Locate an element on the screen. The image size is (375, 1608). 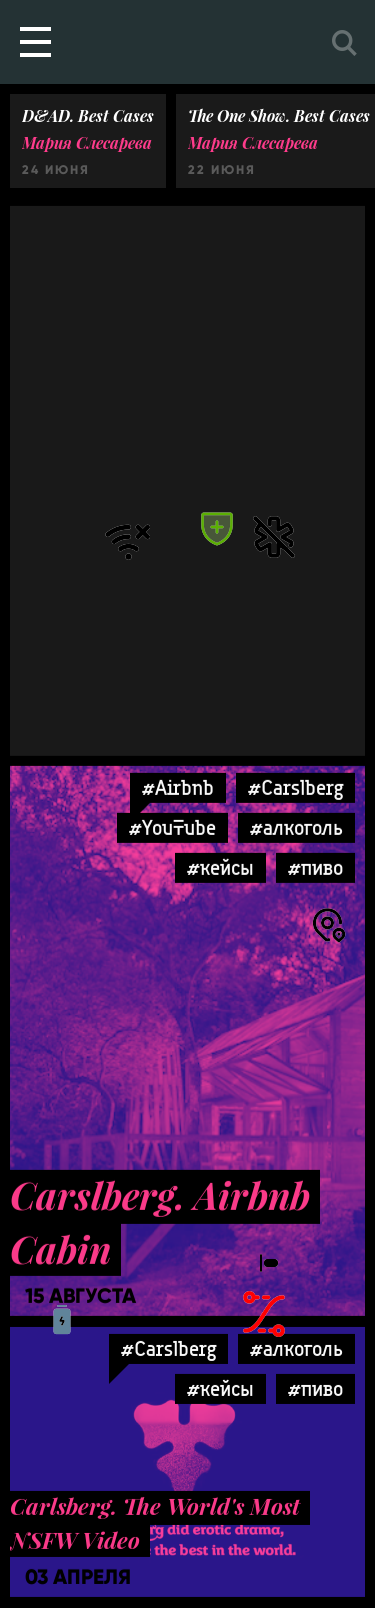
align selected elements to the left is located at coordinates (269, 1263).